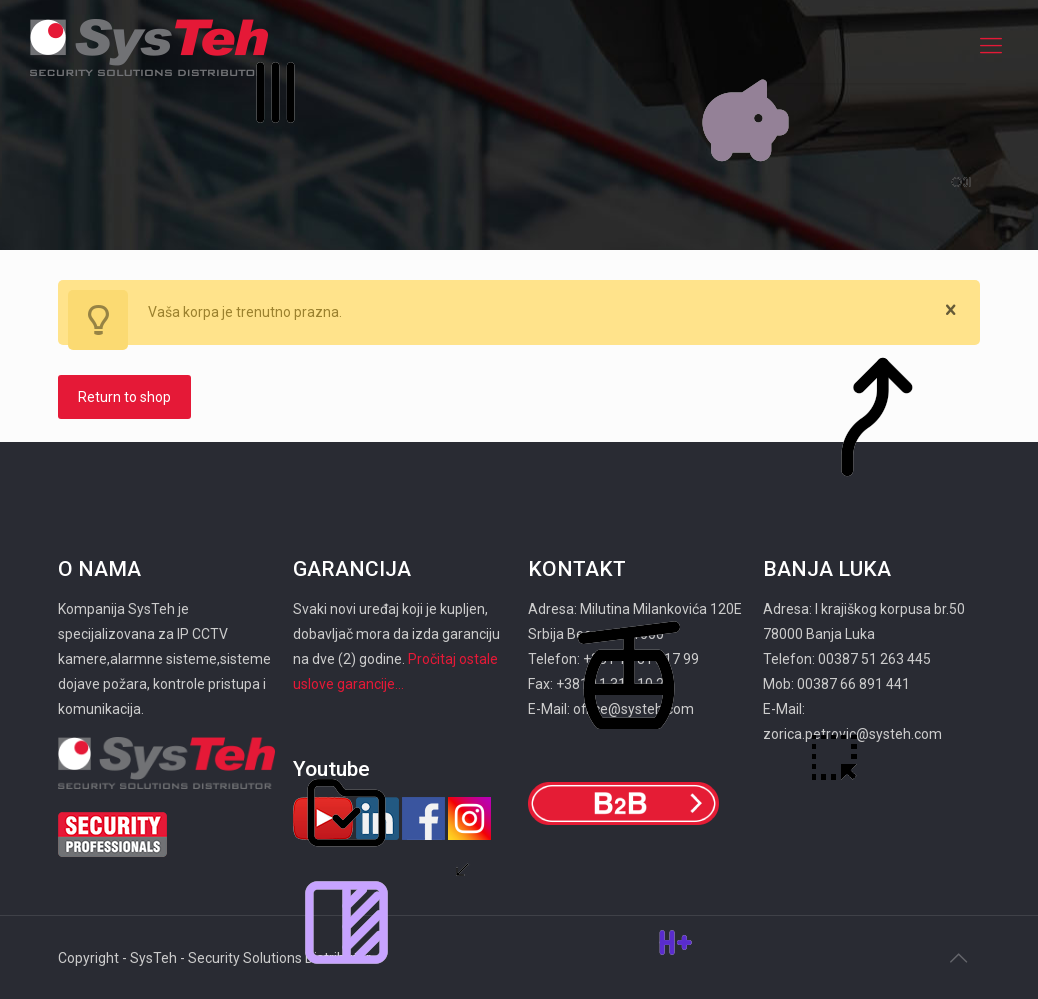 The height and width of the screenshot is (999, 1038). What do you see at coordinates (629, 678) in the screenshot?
I see `access ski lift or cable car information` at bounding box center [629, 678].